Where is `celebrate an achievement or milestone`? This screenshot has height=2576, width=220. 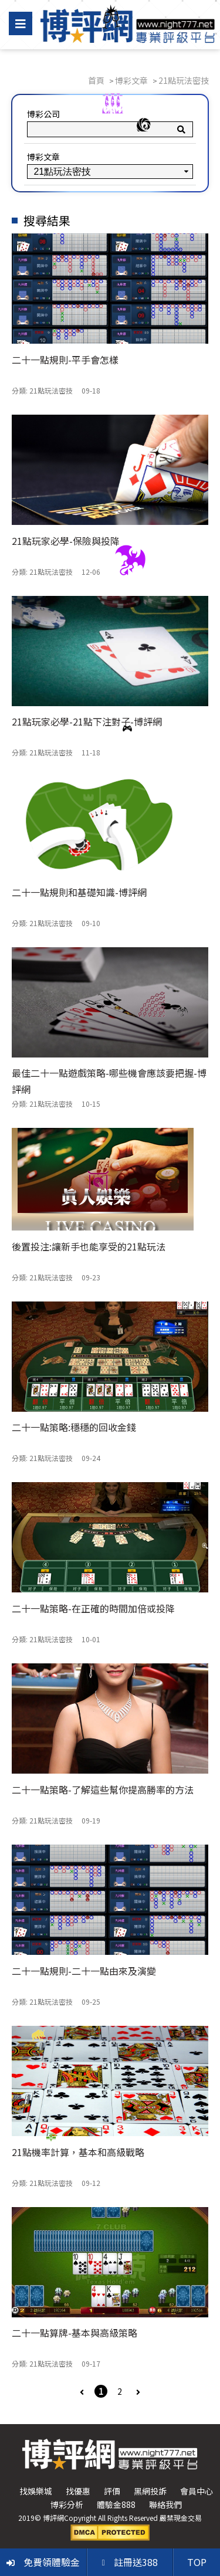 celebrate an achievement or milestone is located at coordinates (111, 16).